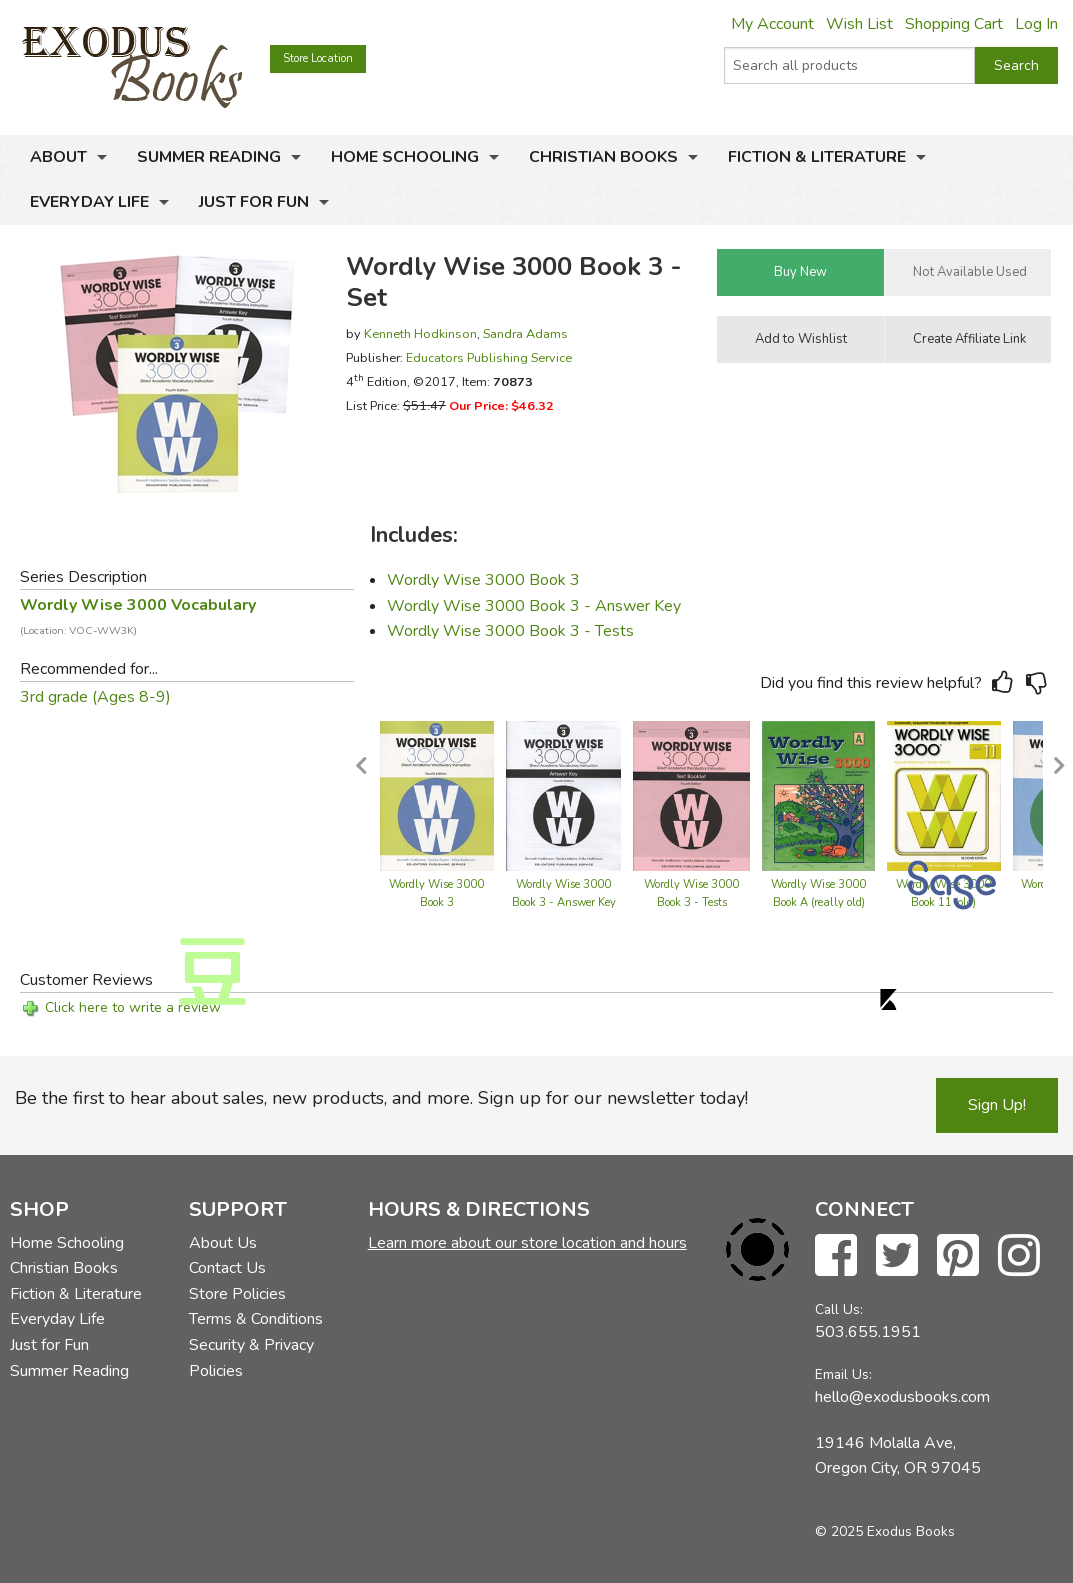 The height and width of the screenshot is (1583, 1073). Describe the element at coordinates (952, 885) in the screenshot. I see `sage software logo` at that location.